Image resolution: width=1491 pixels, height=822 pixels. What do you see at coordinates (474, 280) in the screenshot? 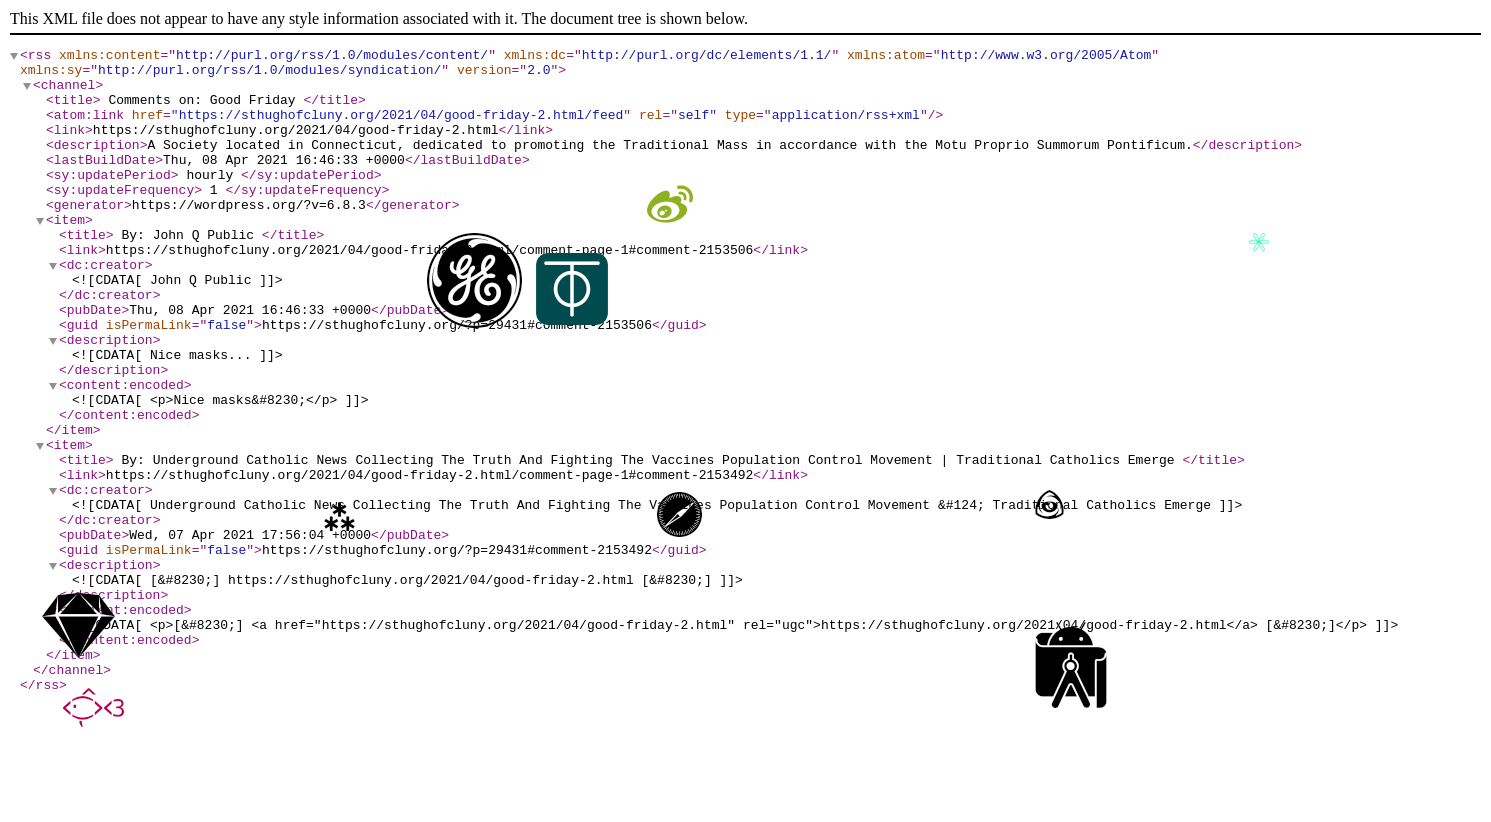
I see `General Electric company logo` at bounding box center [474, 280].